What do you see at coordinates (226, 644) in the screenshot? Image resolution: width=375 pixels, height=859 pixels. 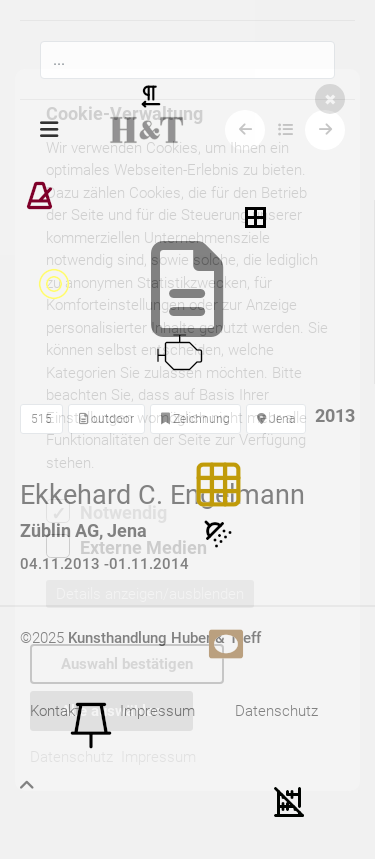 I see `apply vignette effect to image` at bounding box center [226, 644].